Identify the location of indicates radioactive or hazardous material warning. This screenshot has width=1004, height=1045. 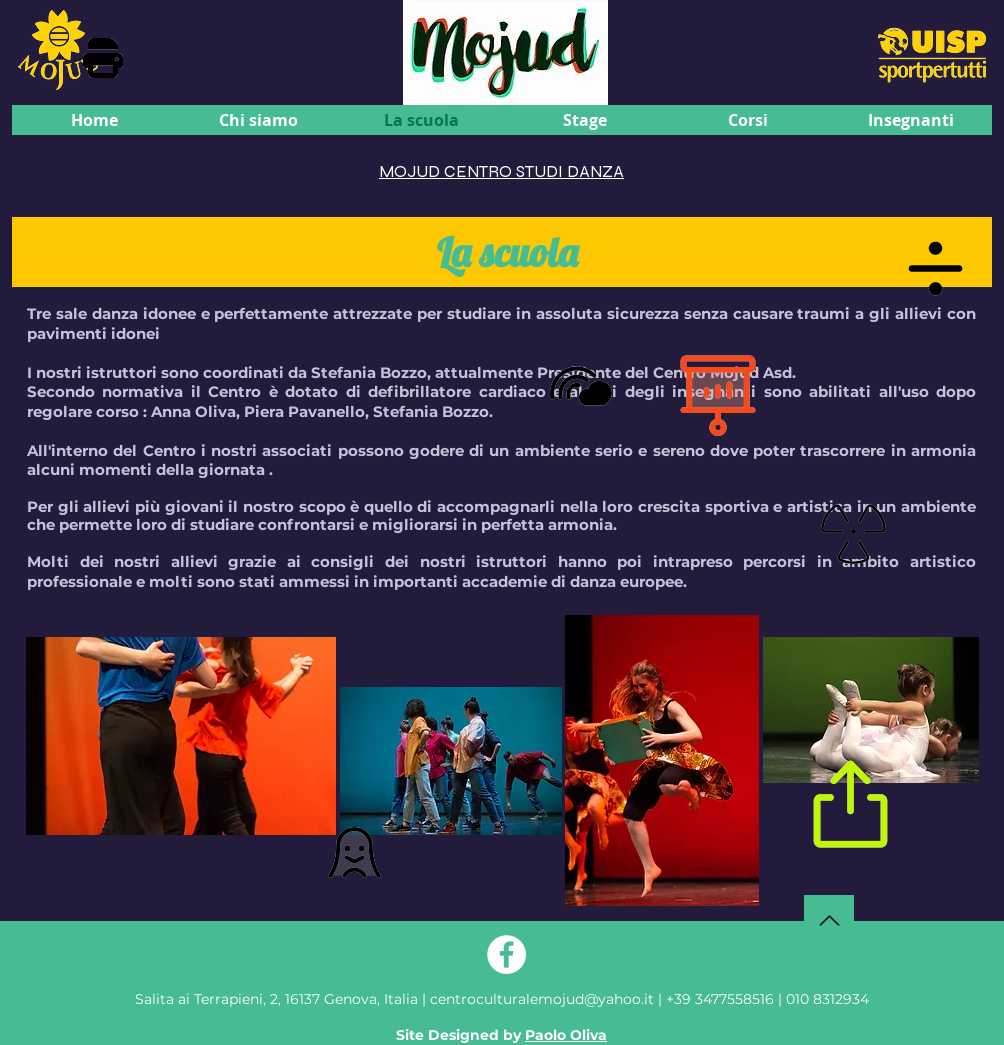
(853, 531).